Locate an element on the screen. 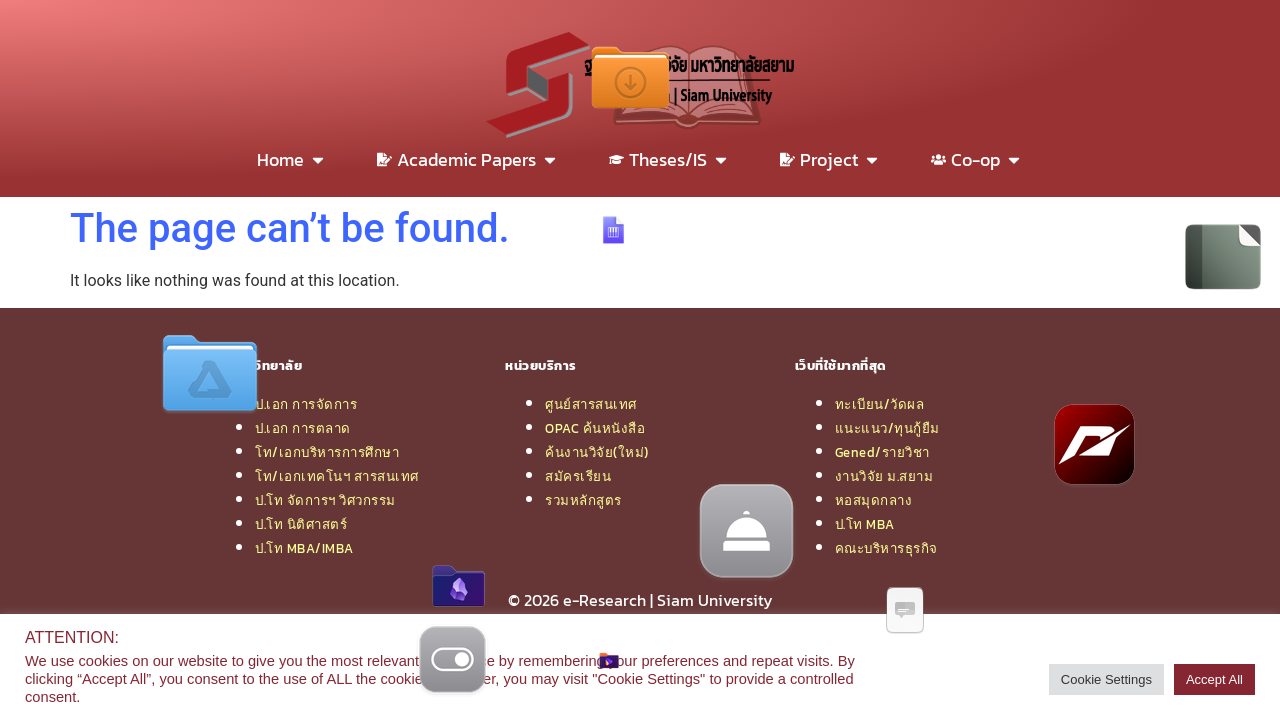 The width and height of the screenshot is (1280, 720). access your downloads folder is located at coordinates (630, 77).